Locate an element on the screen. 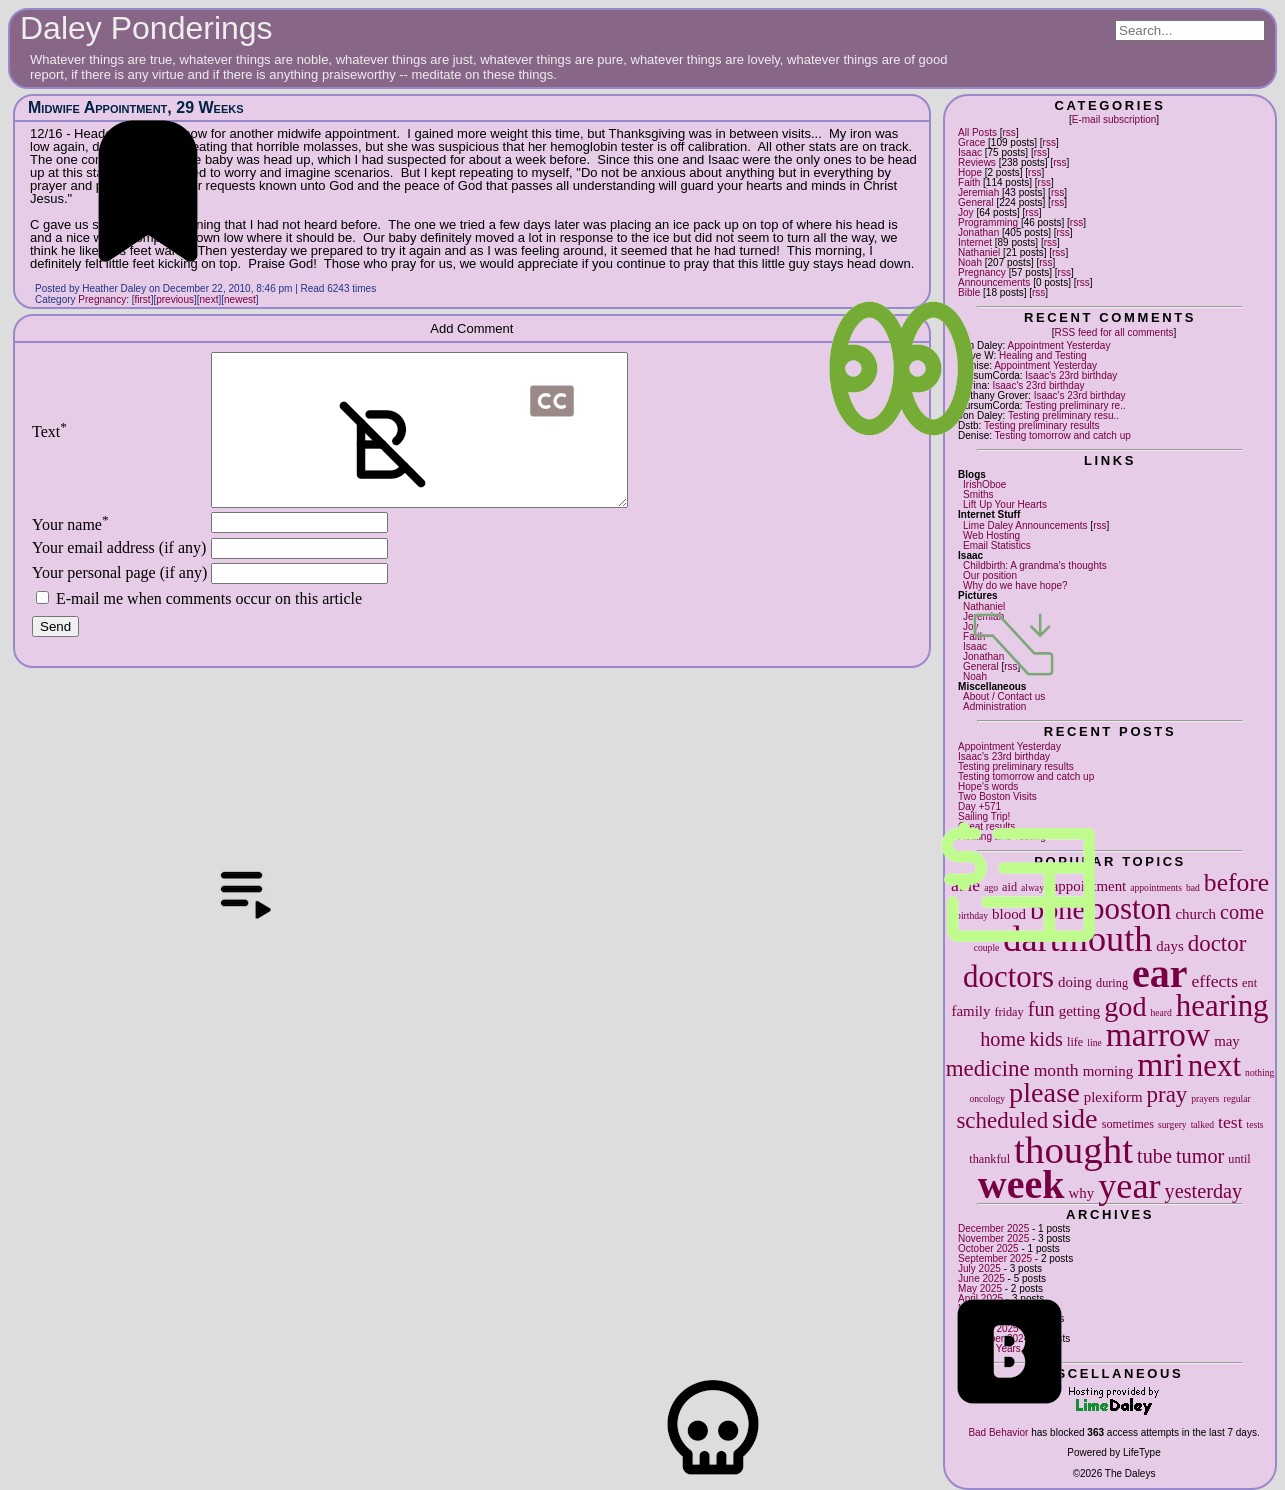 The width and height of the screenshot is (1285, 1490). view invoice details is located at coordinates (1021, 885).